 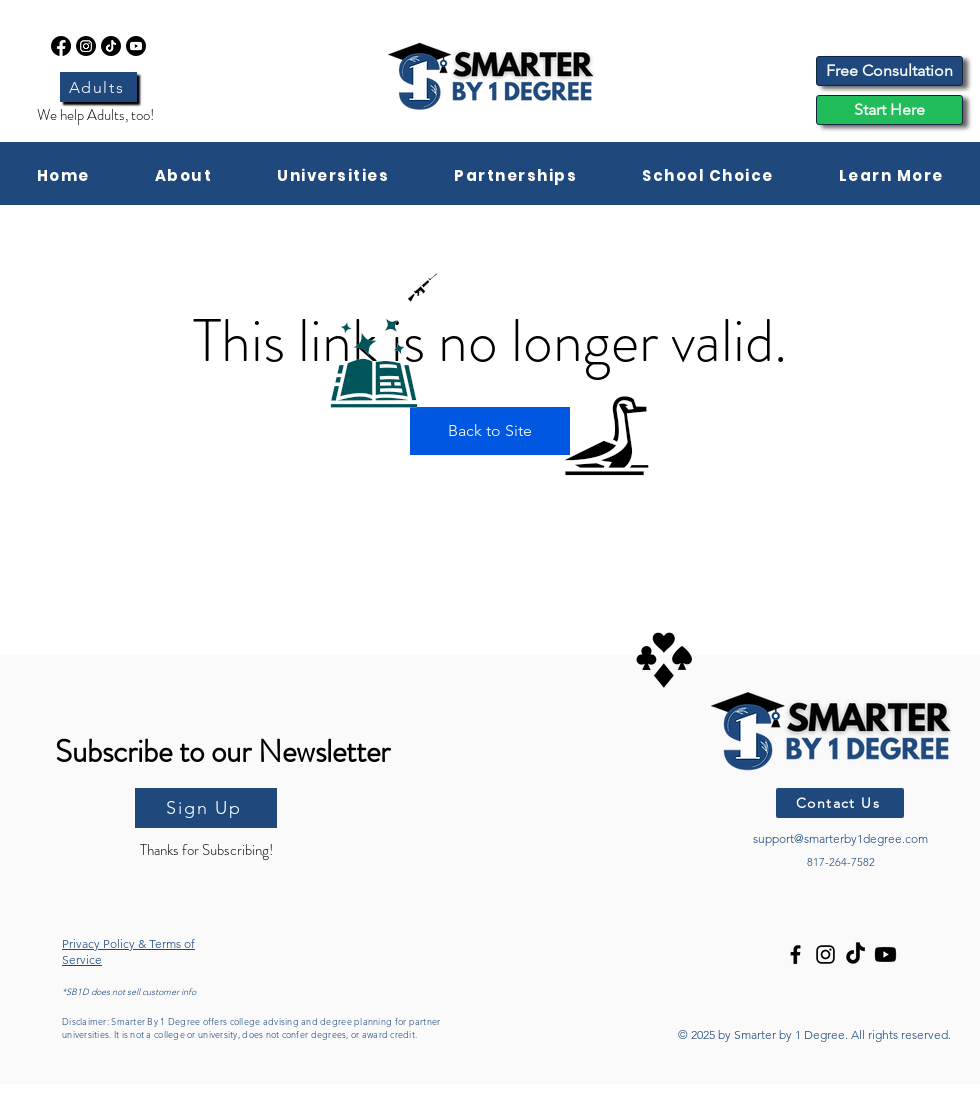 I want to click on canadian goose character or wildlife element, so click(x=605, y=435).